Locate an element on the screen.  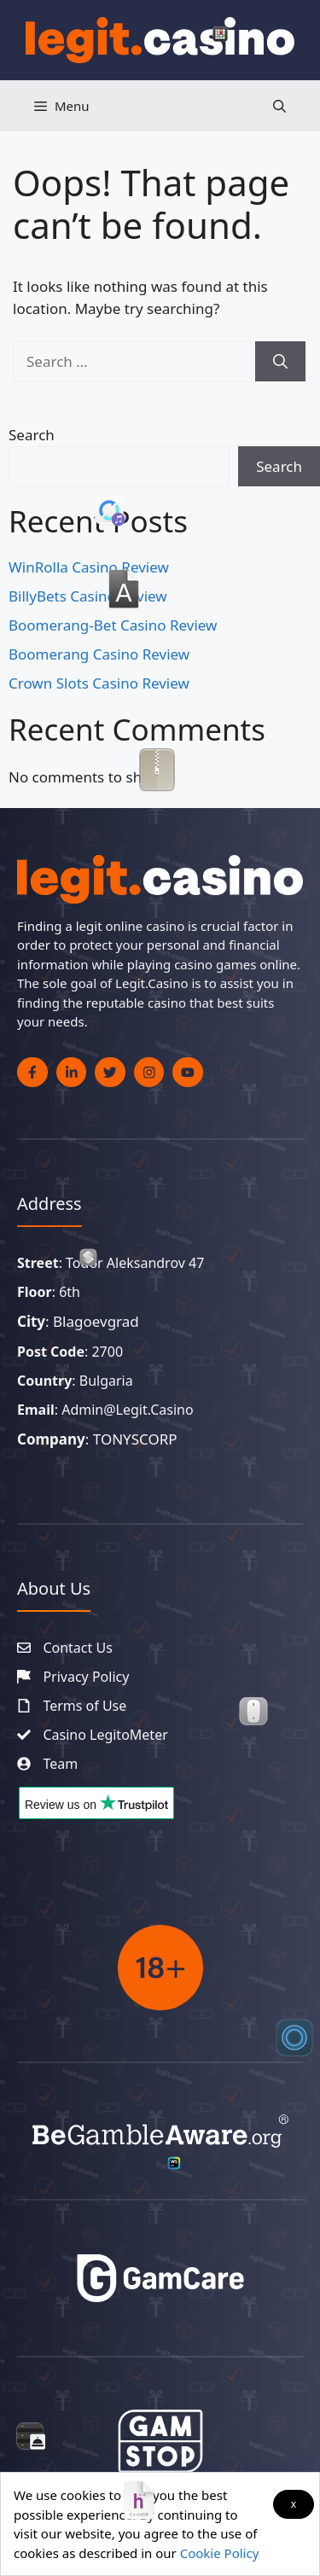
open the shortcuts app is located at coordinates (88, 1257).